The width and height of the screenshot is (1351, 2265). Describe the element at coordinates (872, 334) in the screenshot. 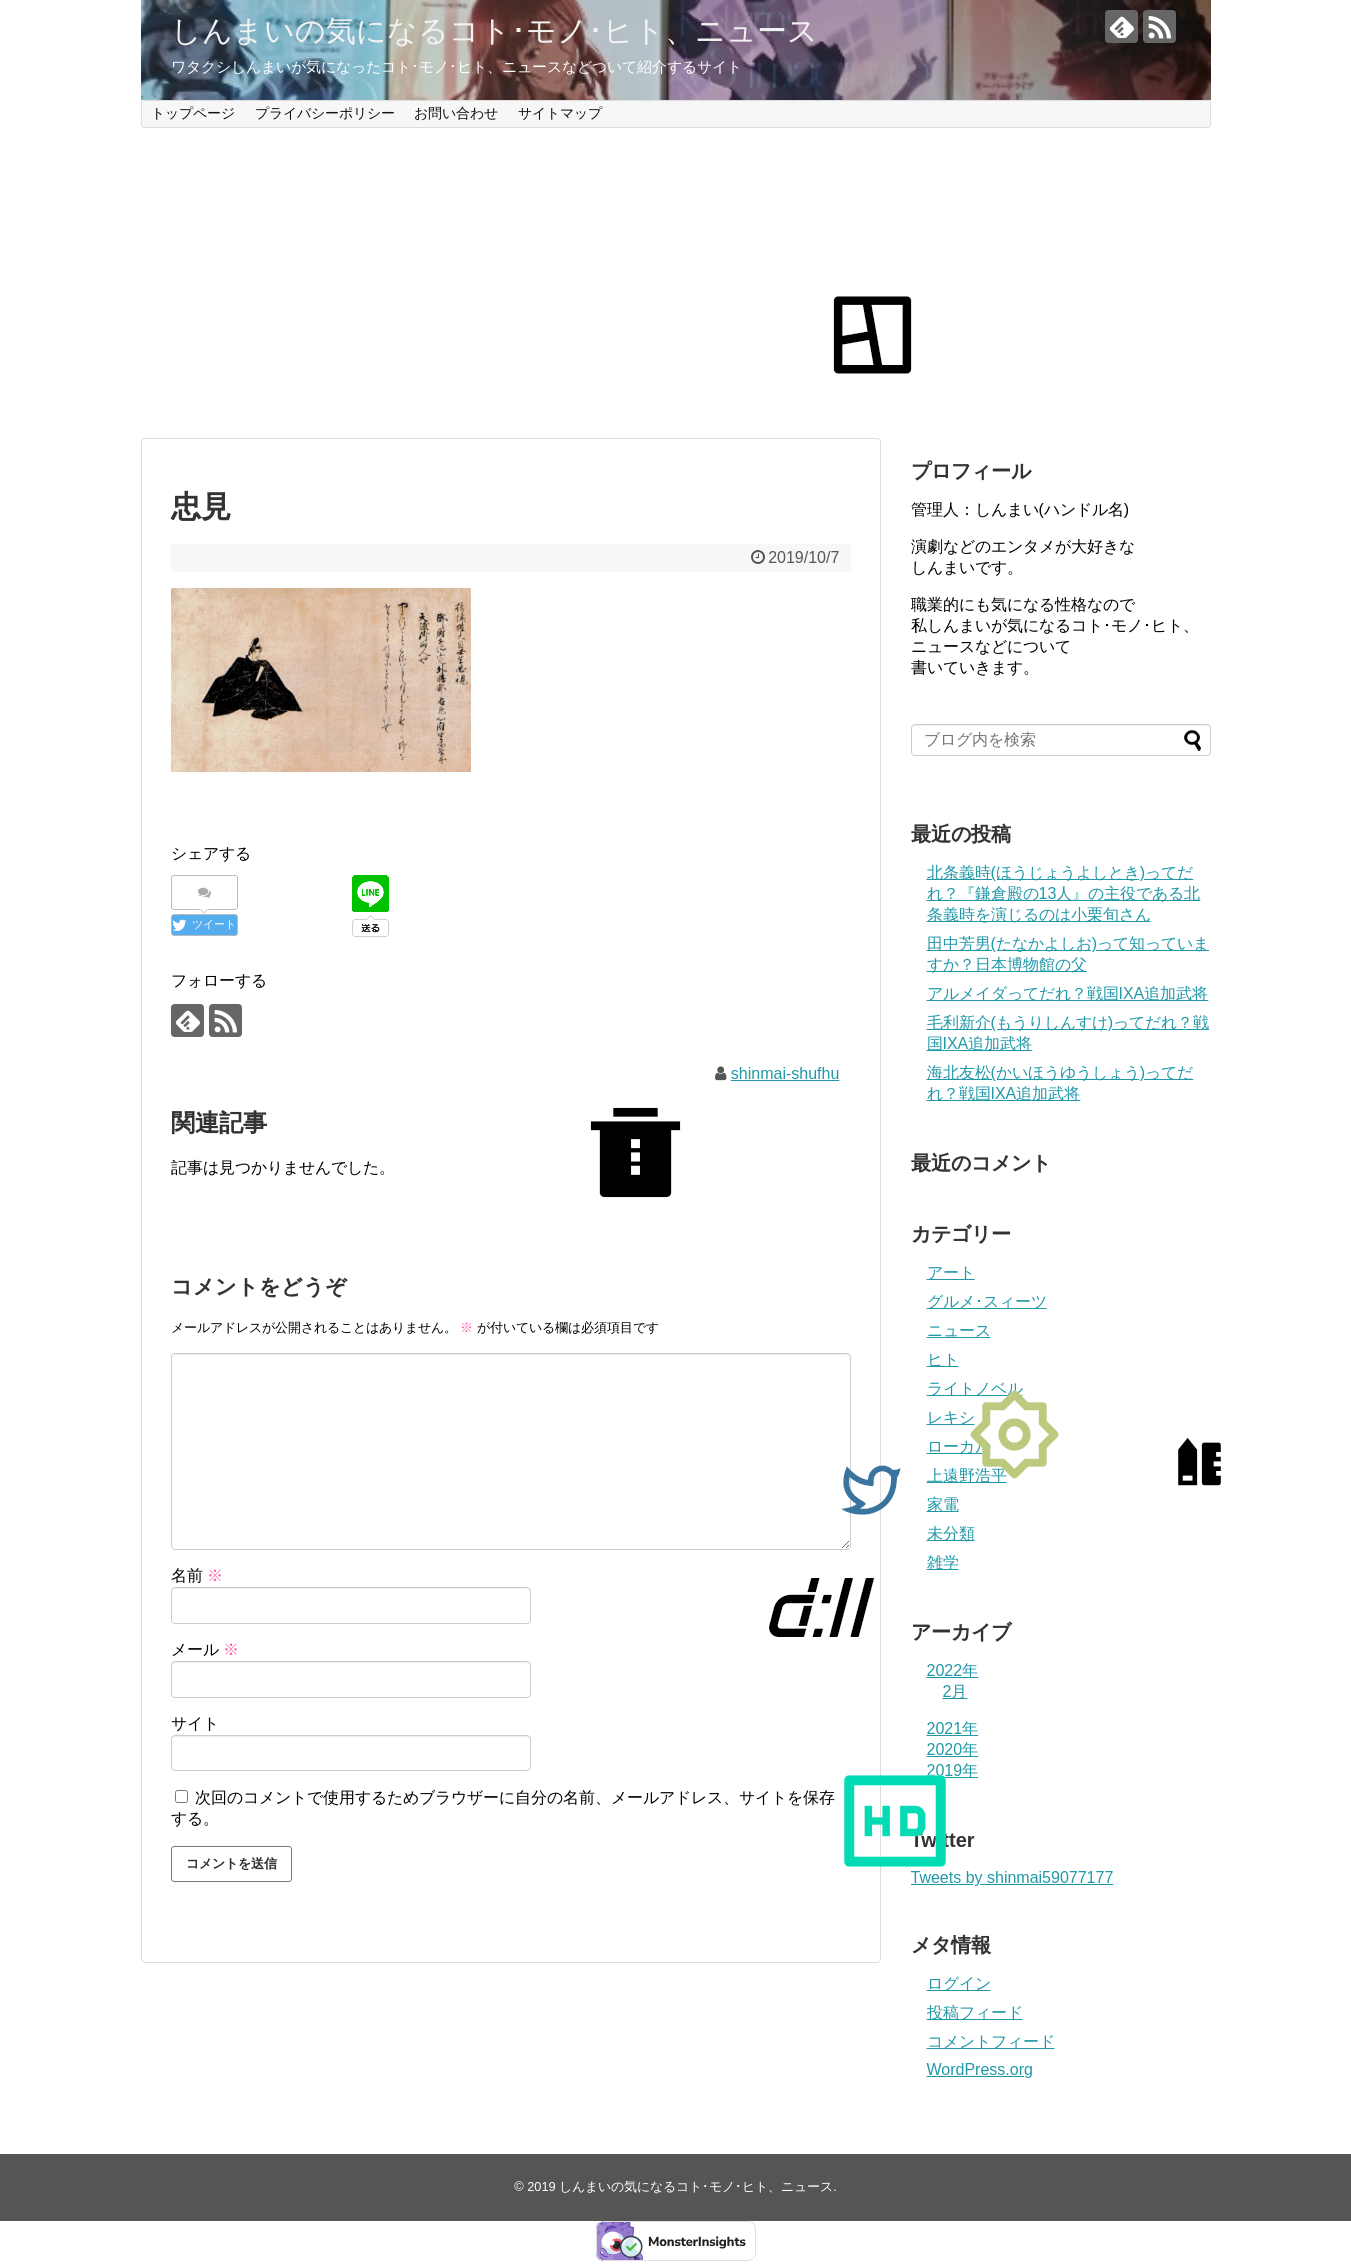

I see `create a photo collage` at that location.